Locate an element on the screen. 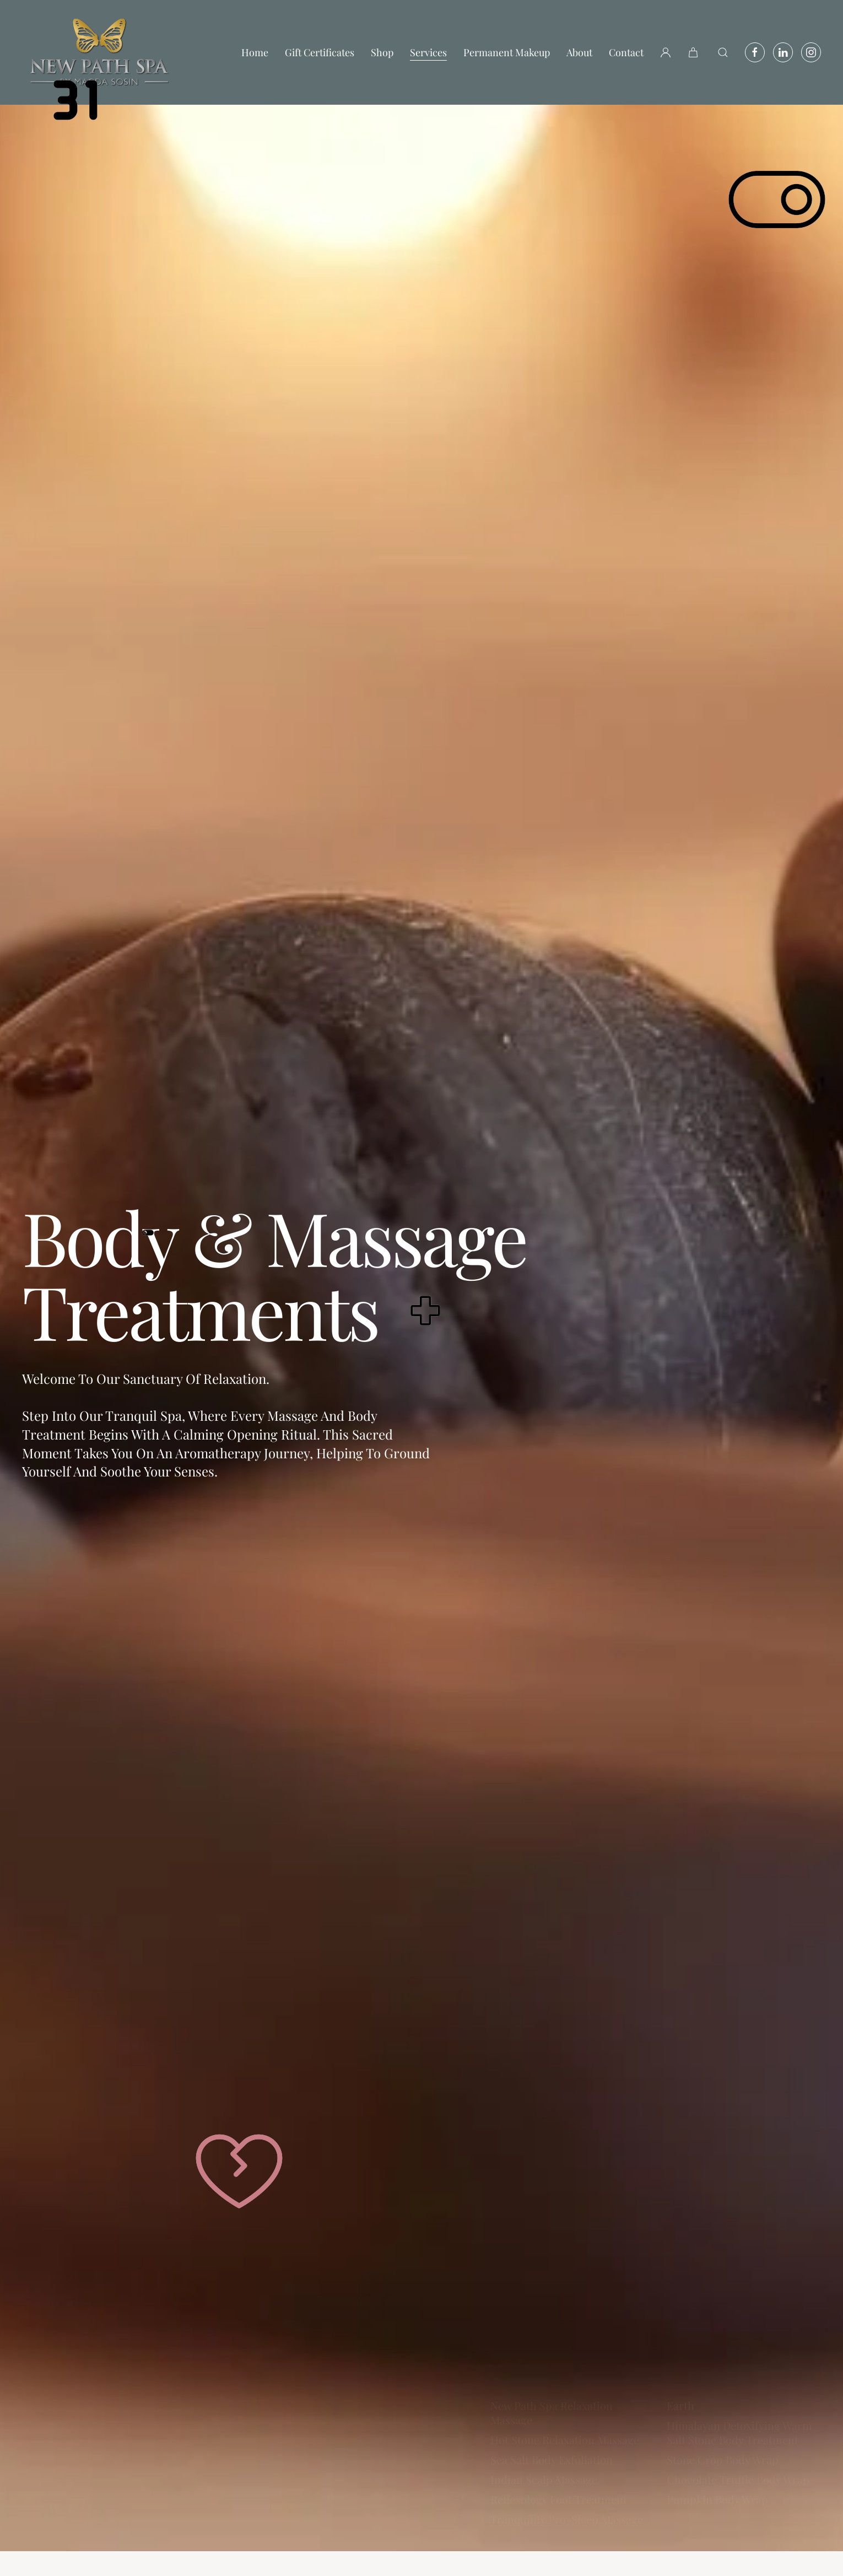 Image resolution: width=843 pixels, height=2576 pixels. toggle switch in off position is located at coordinates (148, 1232).